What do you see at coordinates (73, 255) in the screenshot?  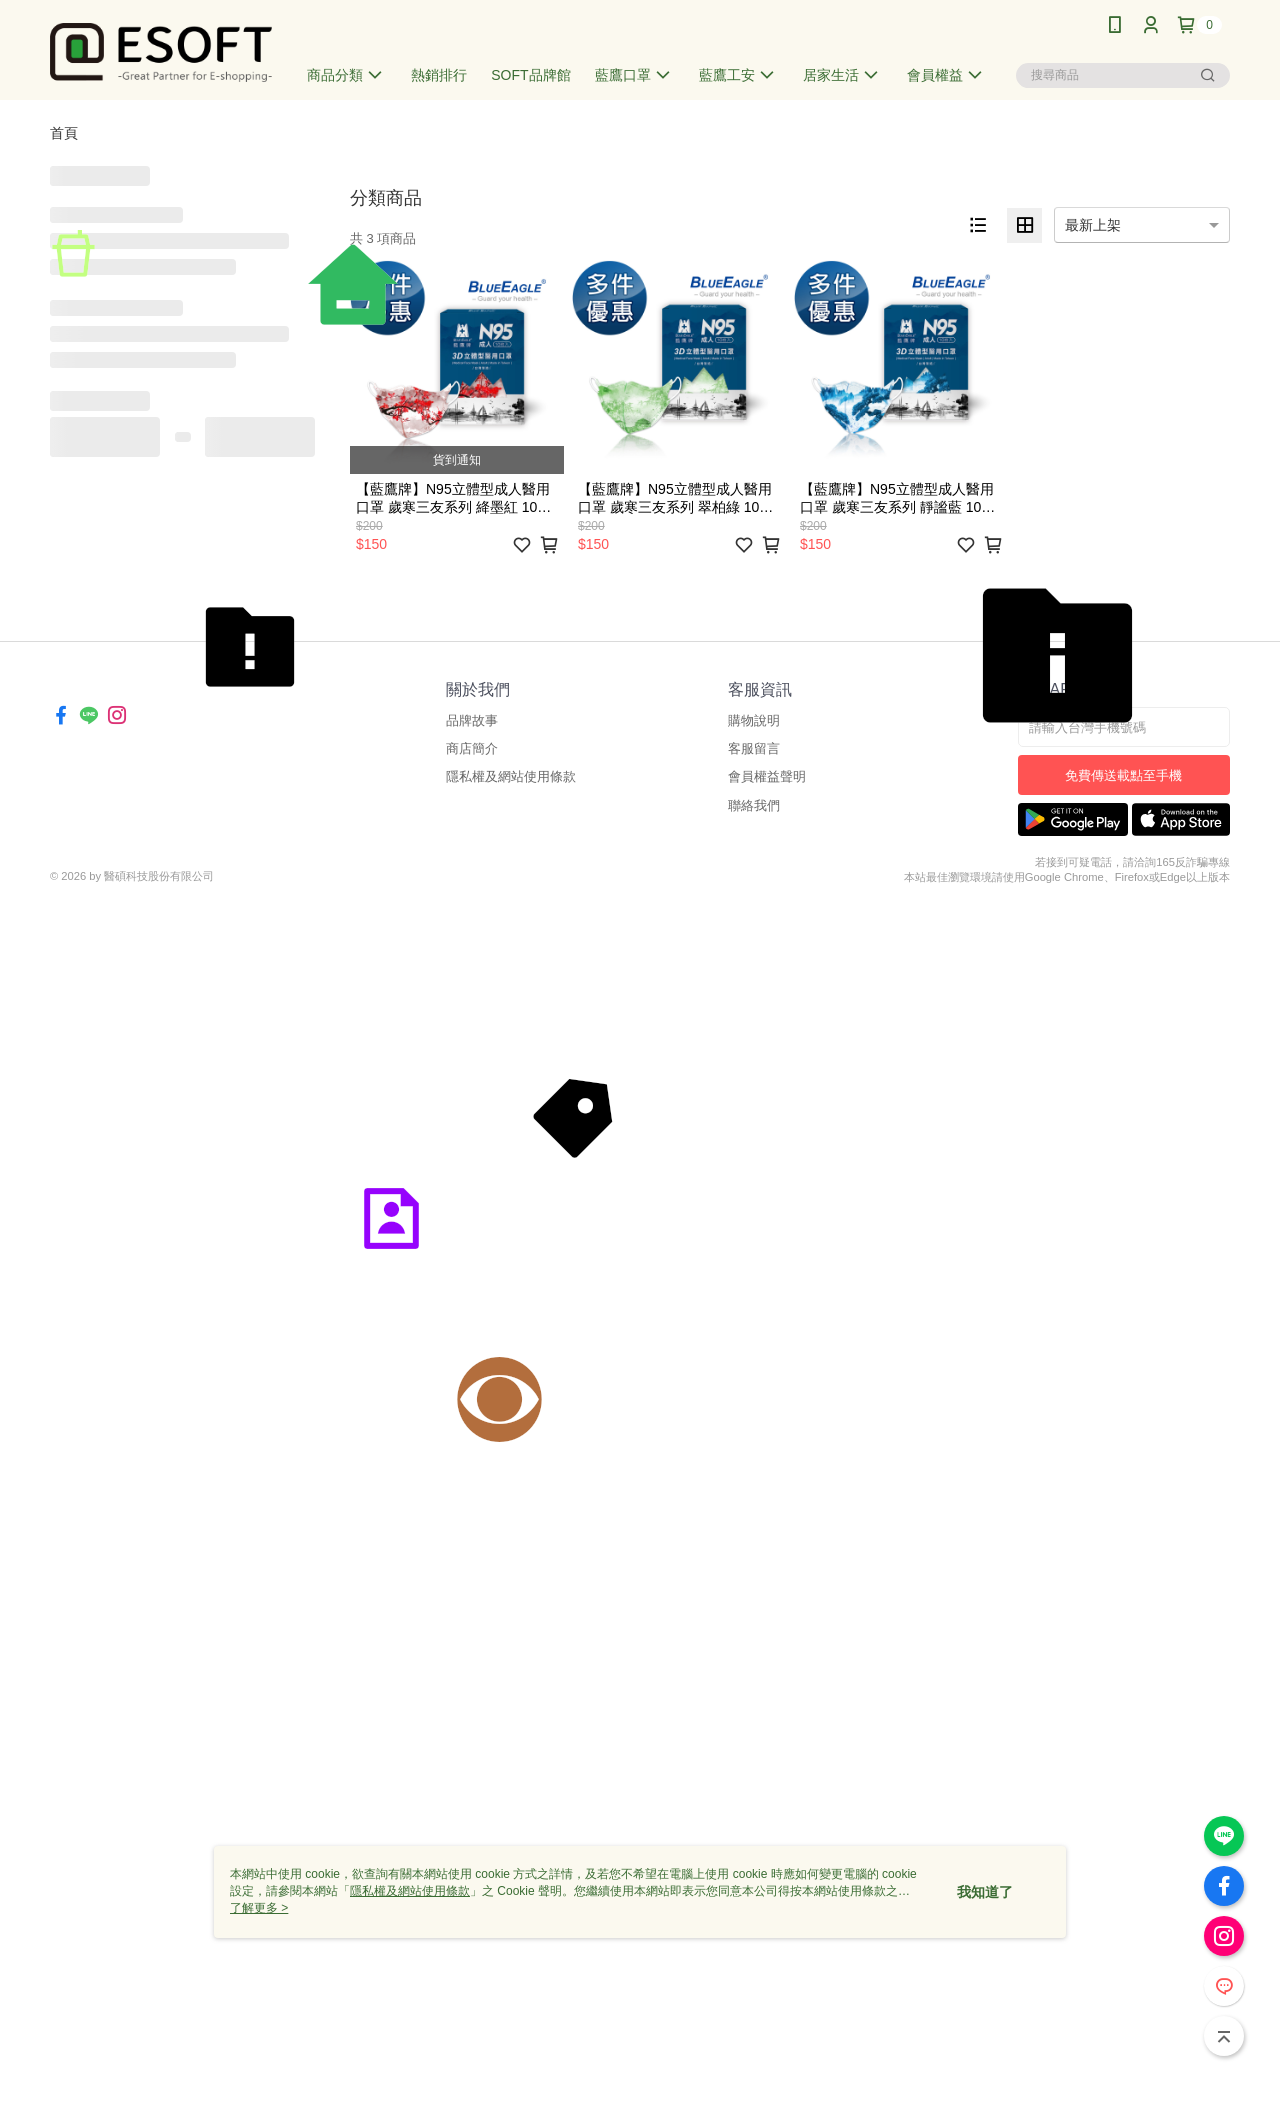 I see `view food and drink options` at bounding box center [73, 255].